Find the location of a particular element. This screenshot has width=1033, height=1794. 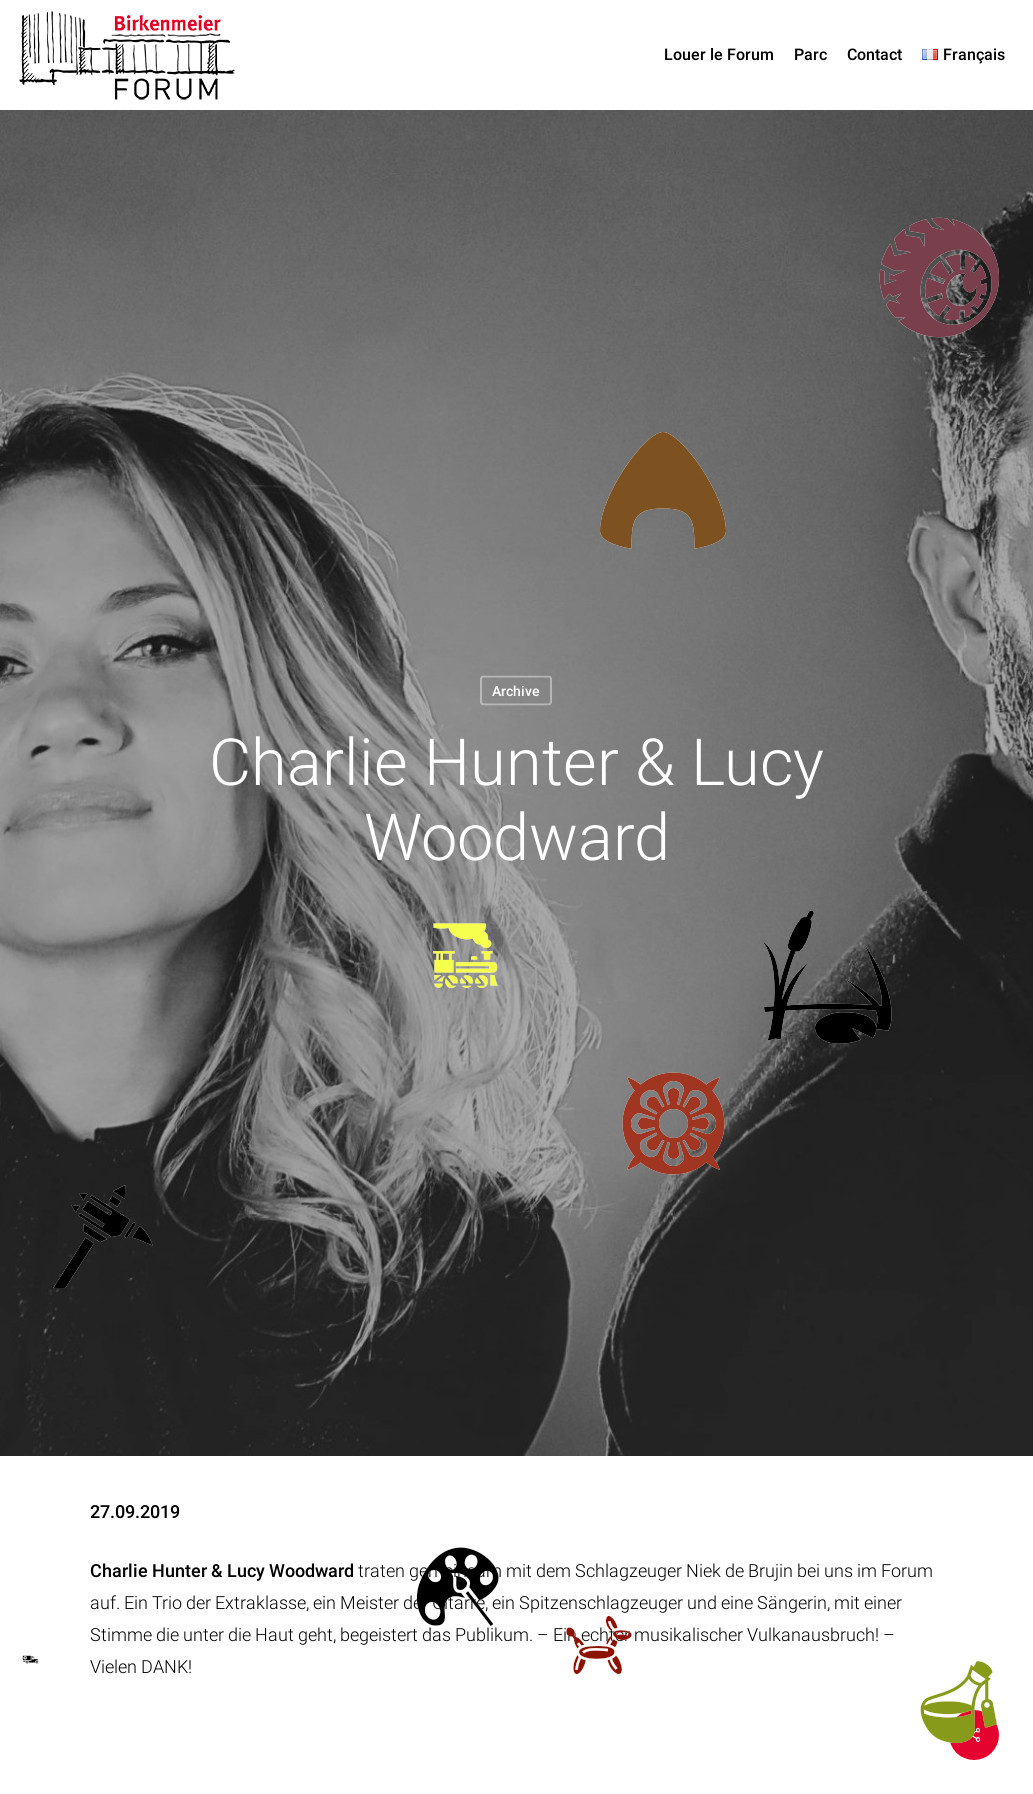

indicates swamp or wetland terrain type is located at coordinates (827, 976).